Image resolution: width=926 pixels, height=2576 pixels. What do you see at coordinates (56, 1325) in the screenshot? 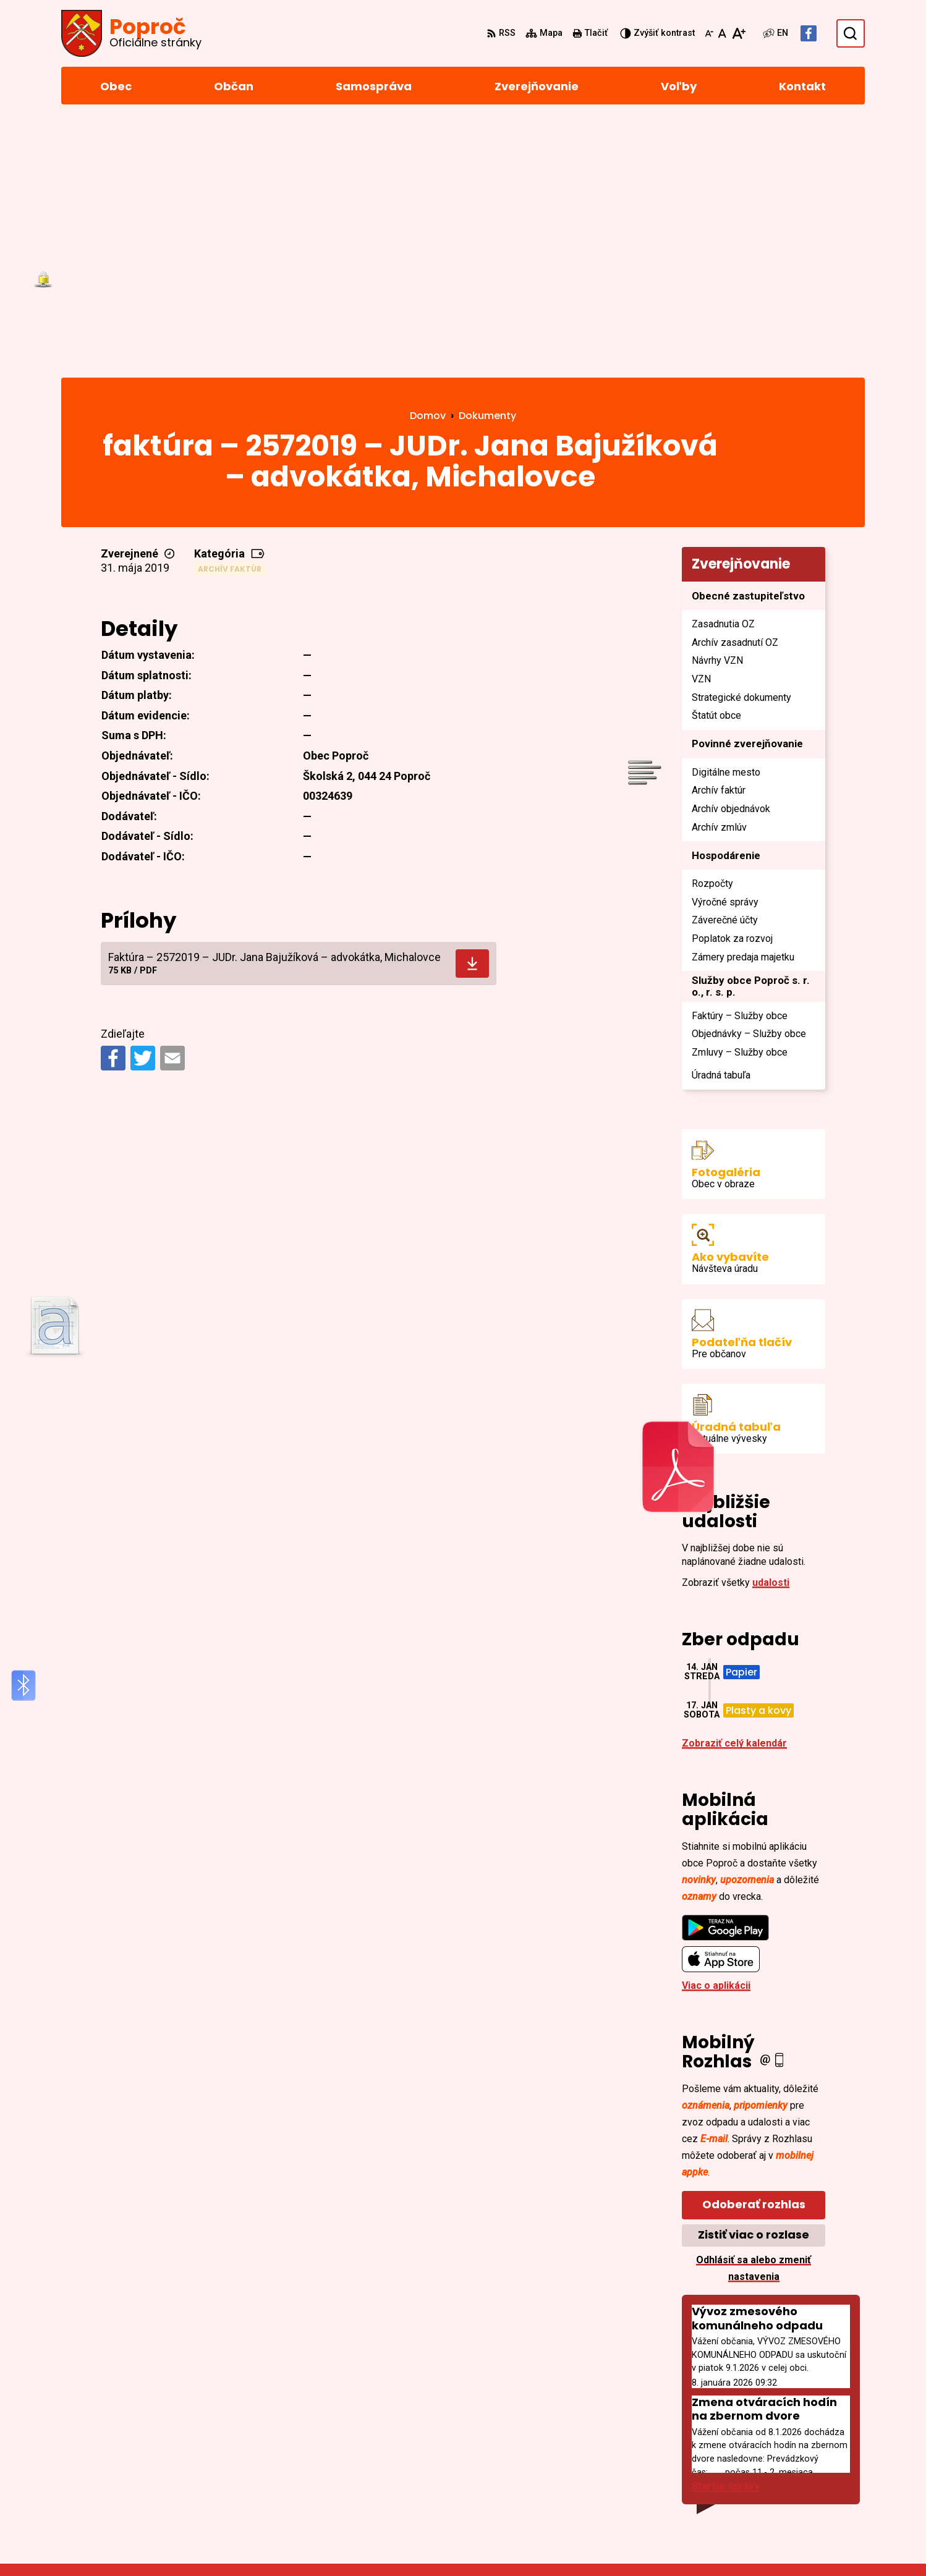
I see `a font file type indicator` at bounding box center [56, 1325].